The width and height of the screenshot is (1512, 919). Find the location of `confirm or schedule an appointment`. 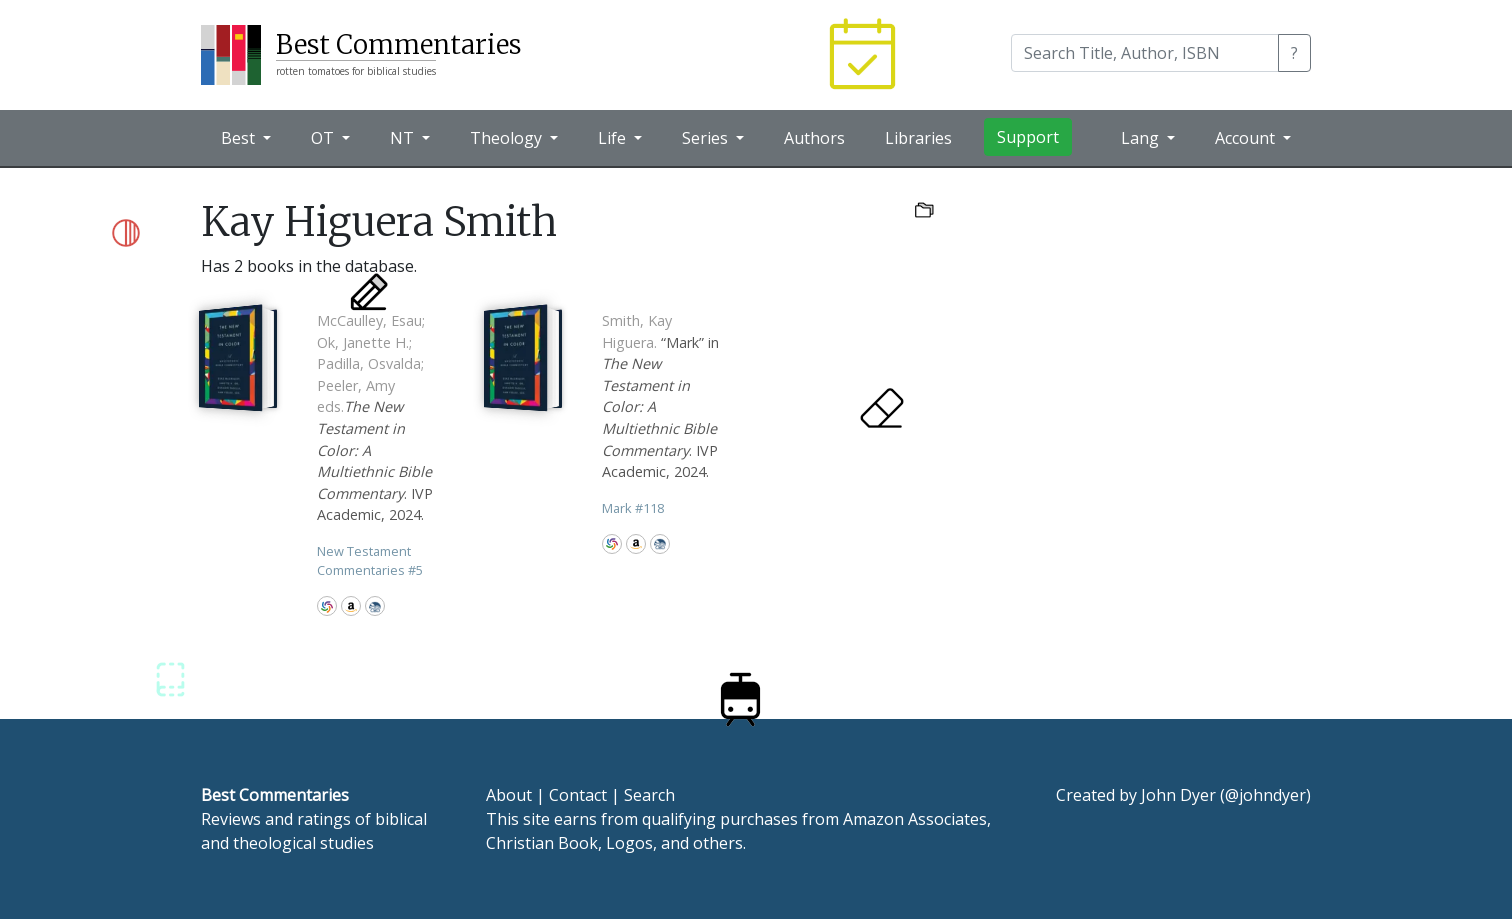

confirm or schedule an appointment is located at coordinates (862, 56).